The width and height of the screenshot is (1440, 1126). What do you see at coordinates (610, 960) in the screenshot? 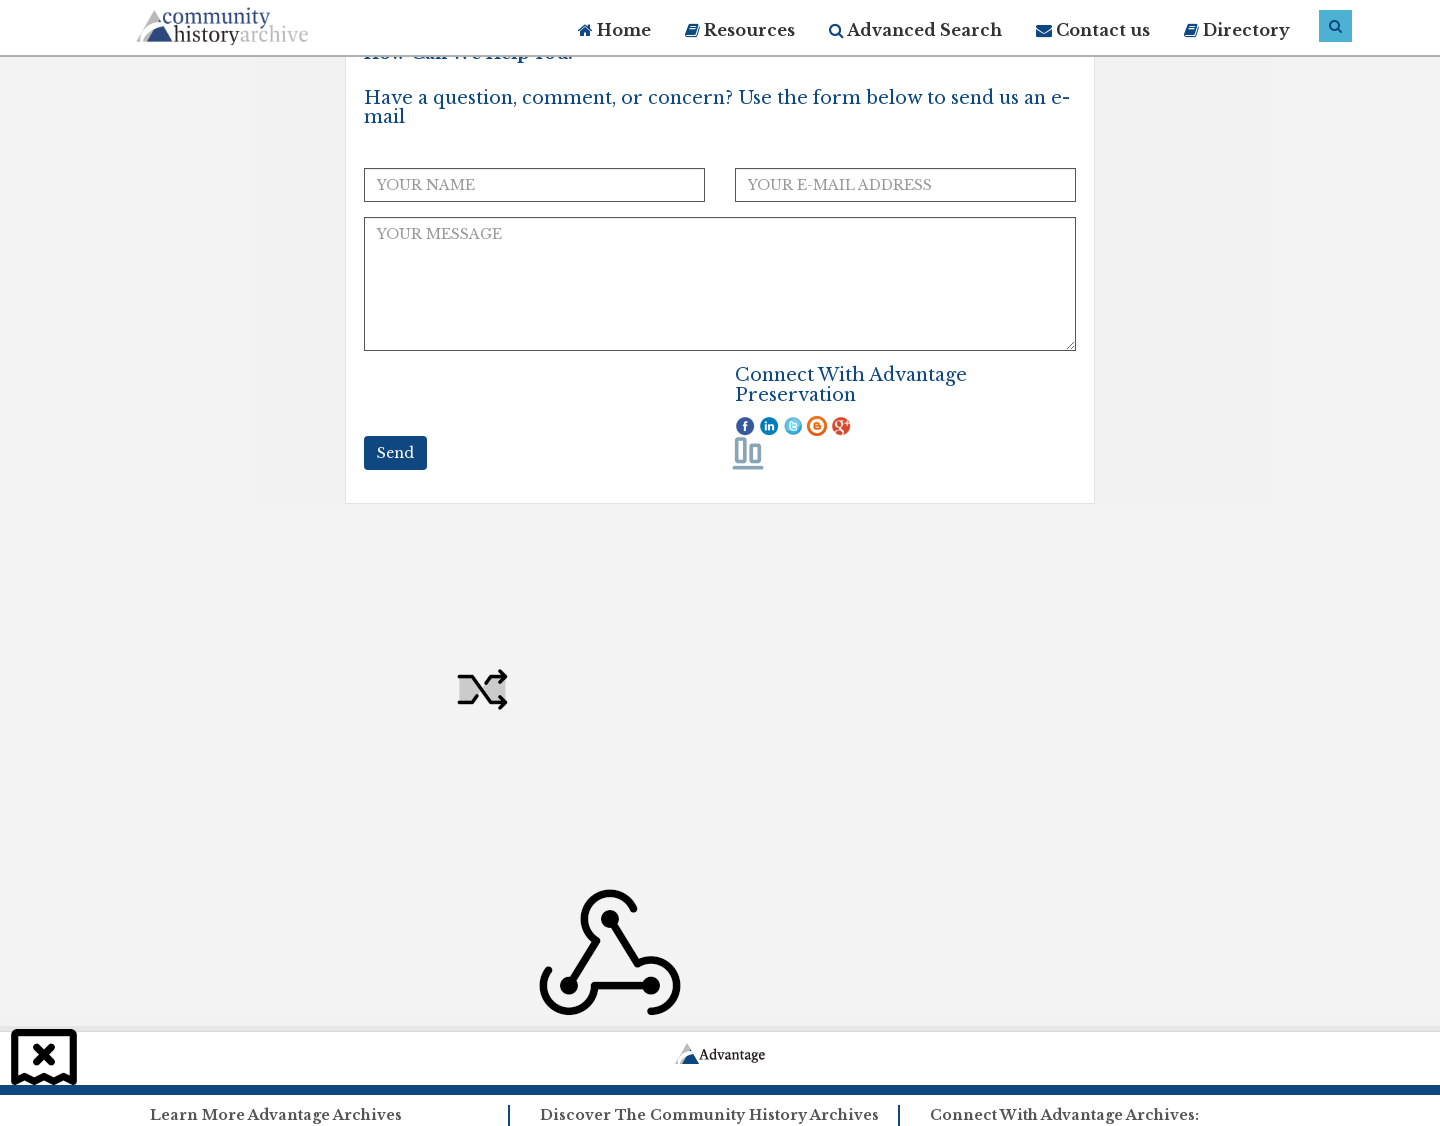
I see `configure webhook integrations` at bounding box center [610, 960].